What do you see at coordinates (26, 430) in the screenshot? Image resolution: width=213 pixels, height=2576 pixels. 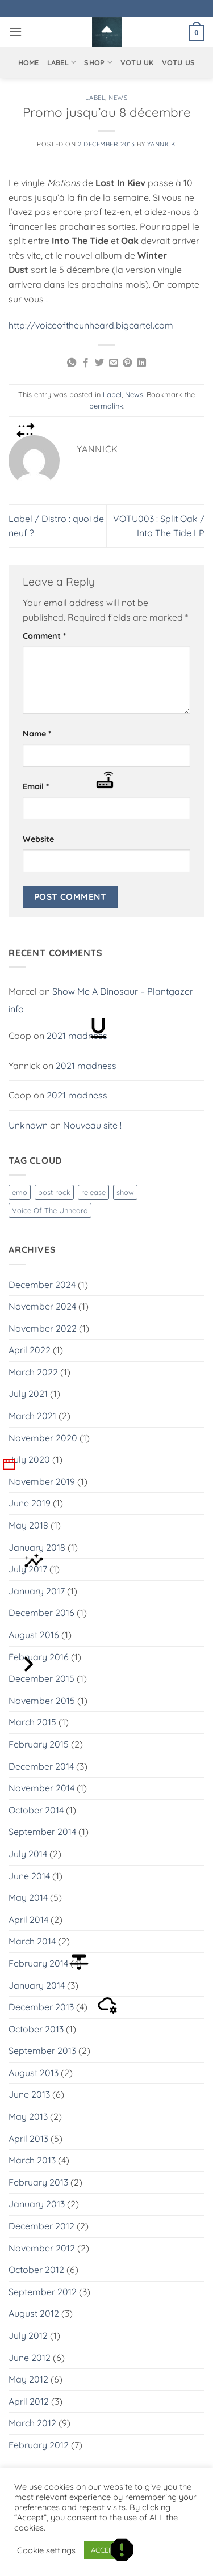 I see `view multiple stops on a route` at bounding box center [26, 430].